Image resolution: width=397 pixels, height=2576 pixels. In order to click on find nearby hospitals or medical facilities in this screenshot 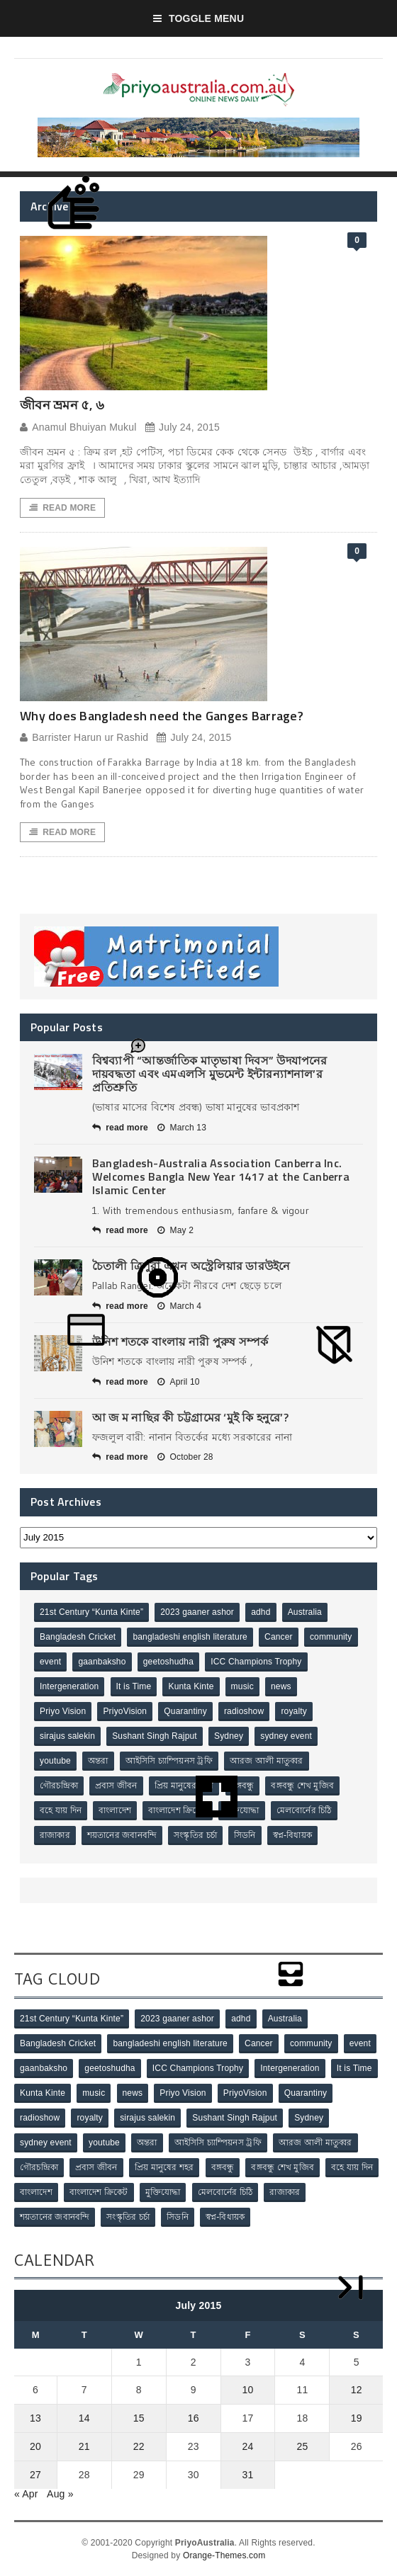, I will do `click(216, 1796)`.